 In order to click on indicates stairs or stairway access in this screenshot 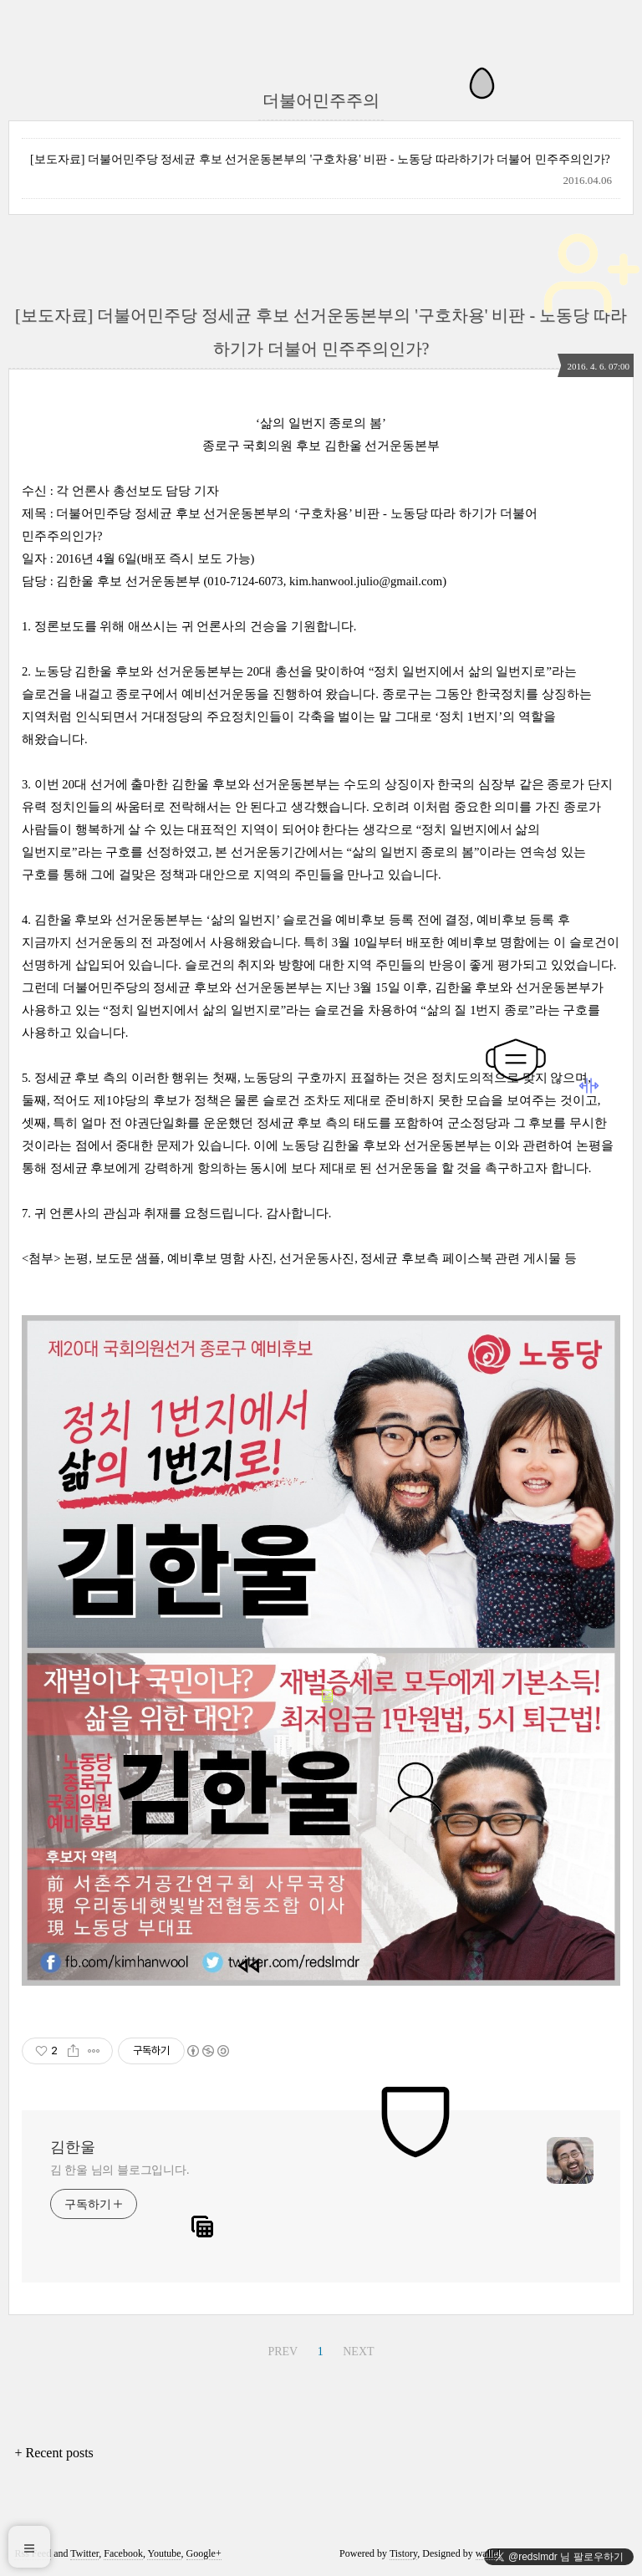, I will do `click(327, 1696)`.